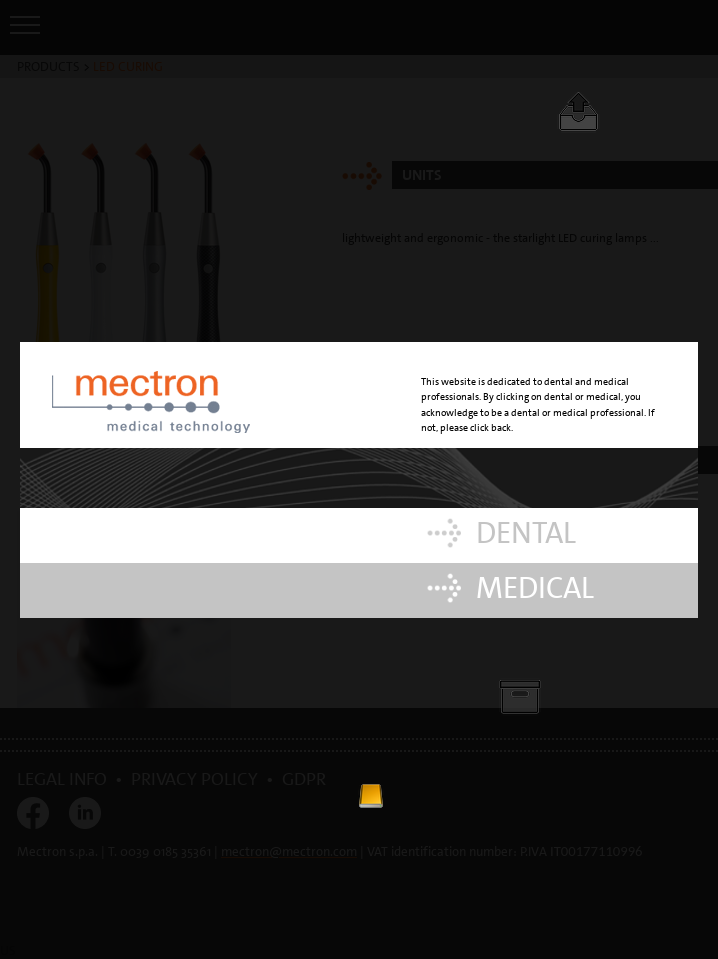 Image resolution: width=718 pixels, height=959 pixels. I want to click on view outgoing mail in your outbox, so click(578, 113).